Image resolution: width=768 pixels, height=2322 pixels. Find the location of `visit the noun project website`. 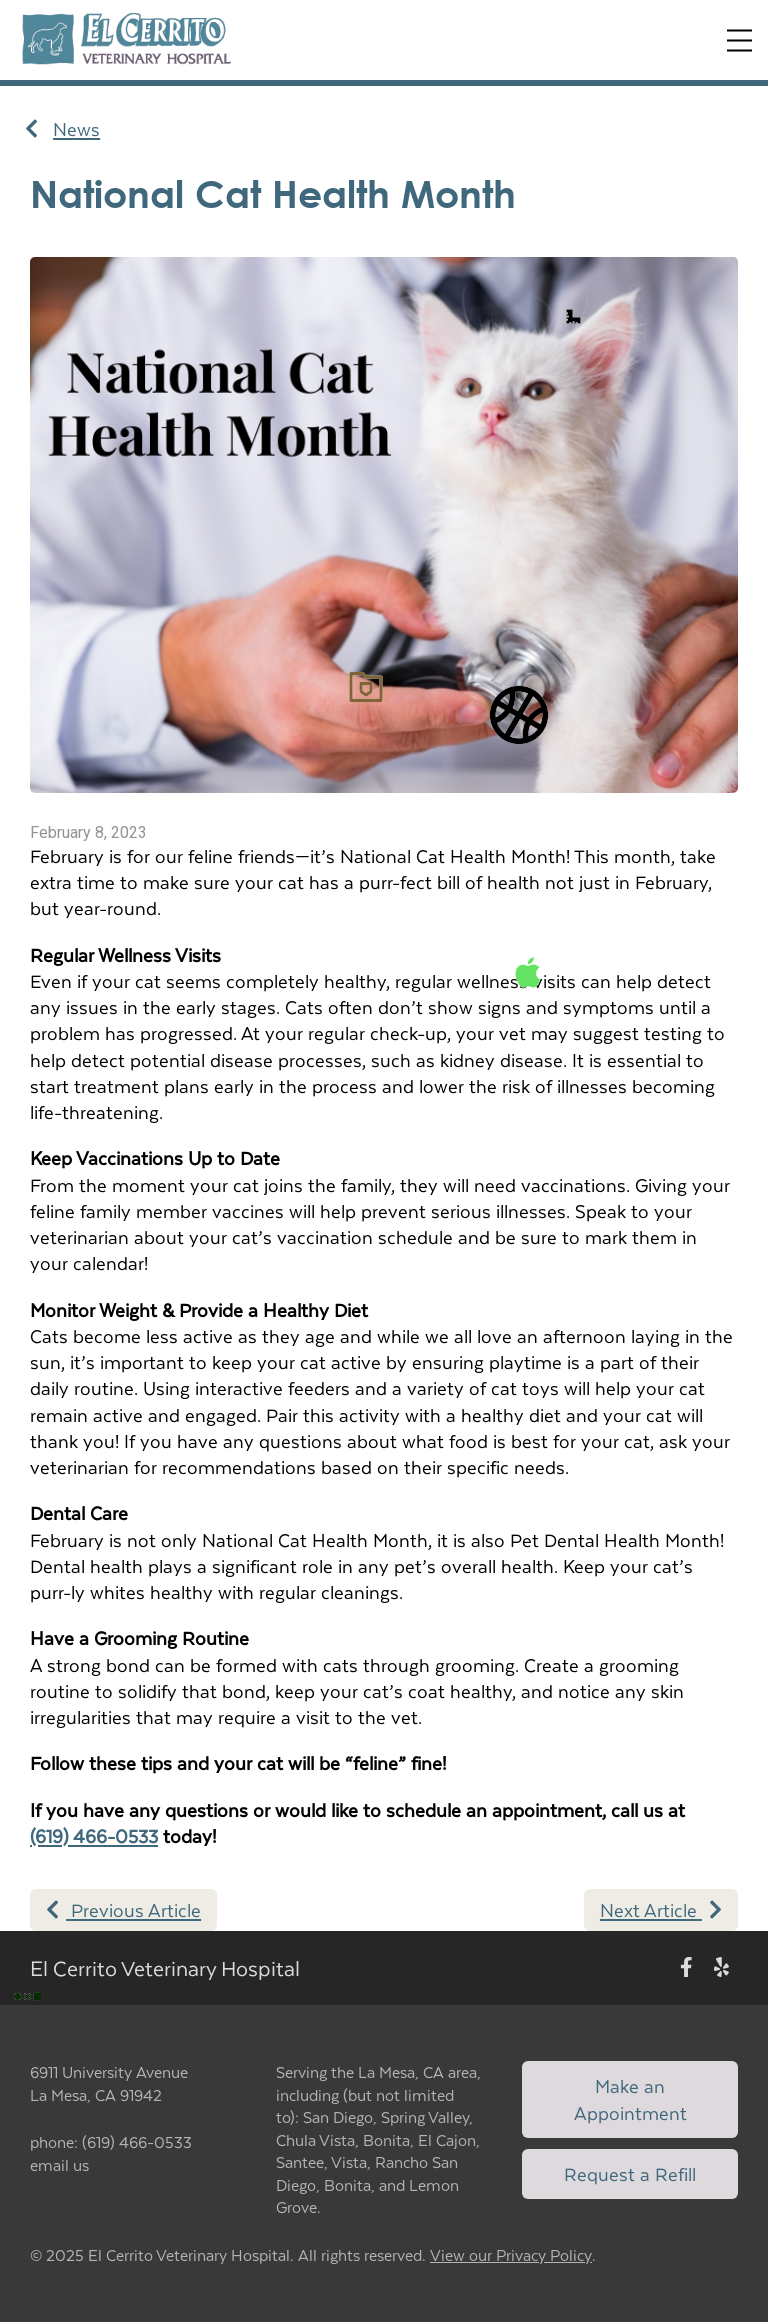

visit the noun project website is located at coordinates (27, 1996).